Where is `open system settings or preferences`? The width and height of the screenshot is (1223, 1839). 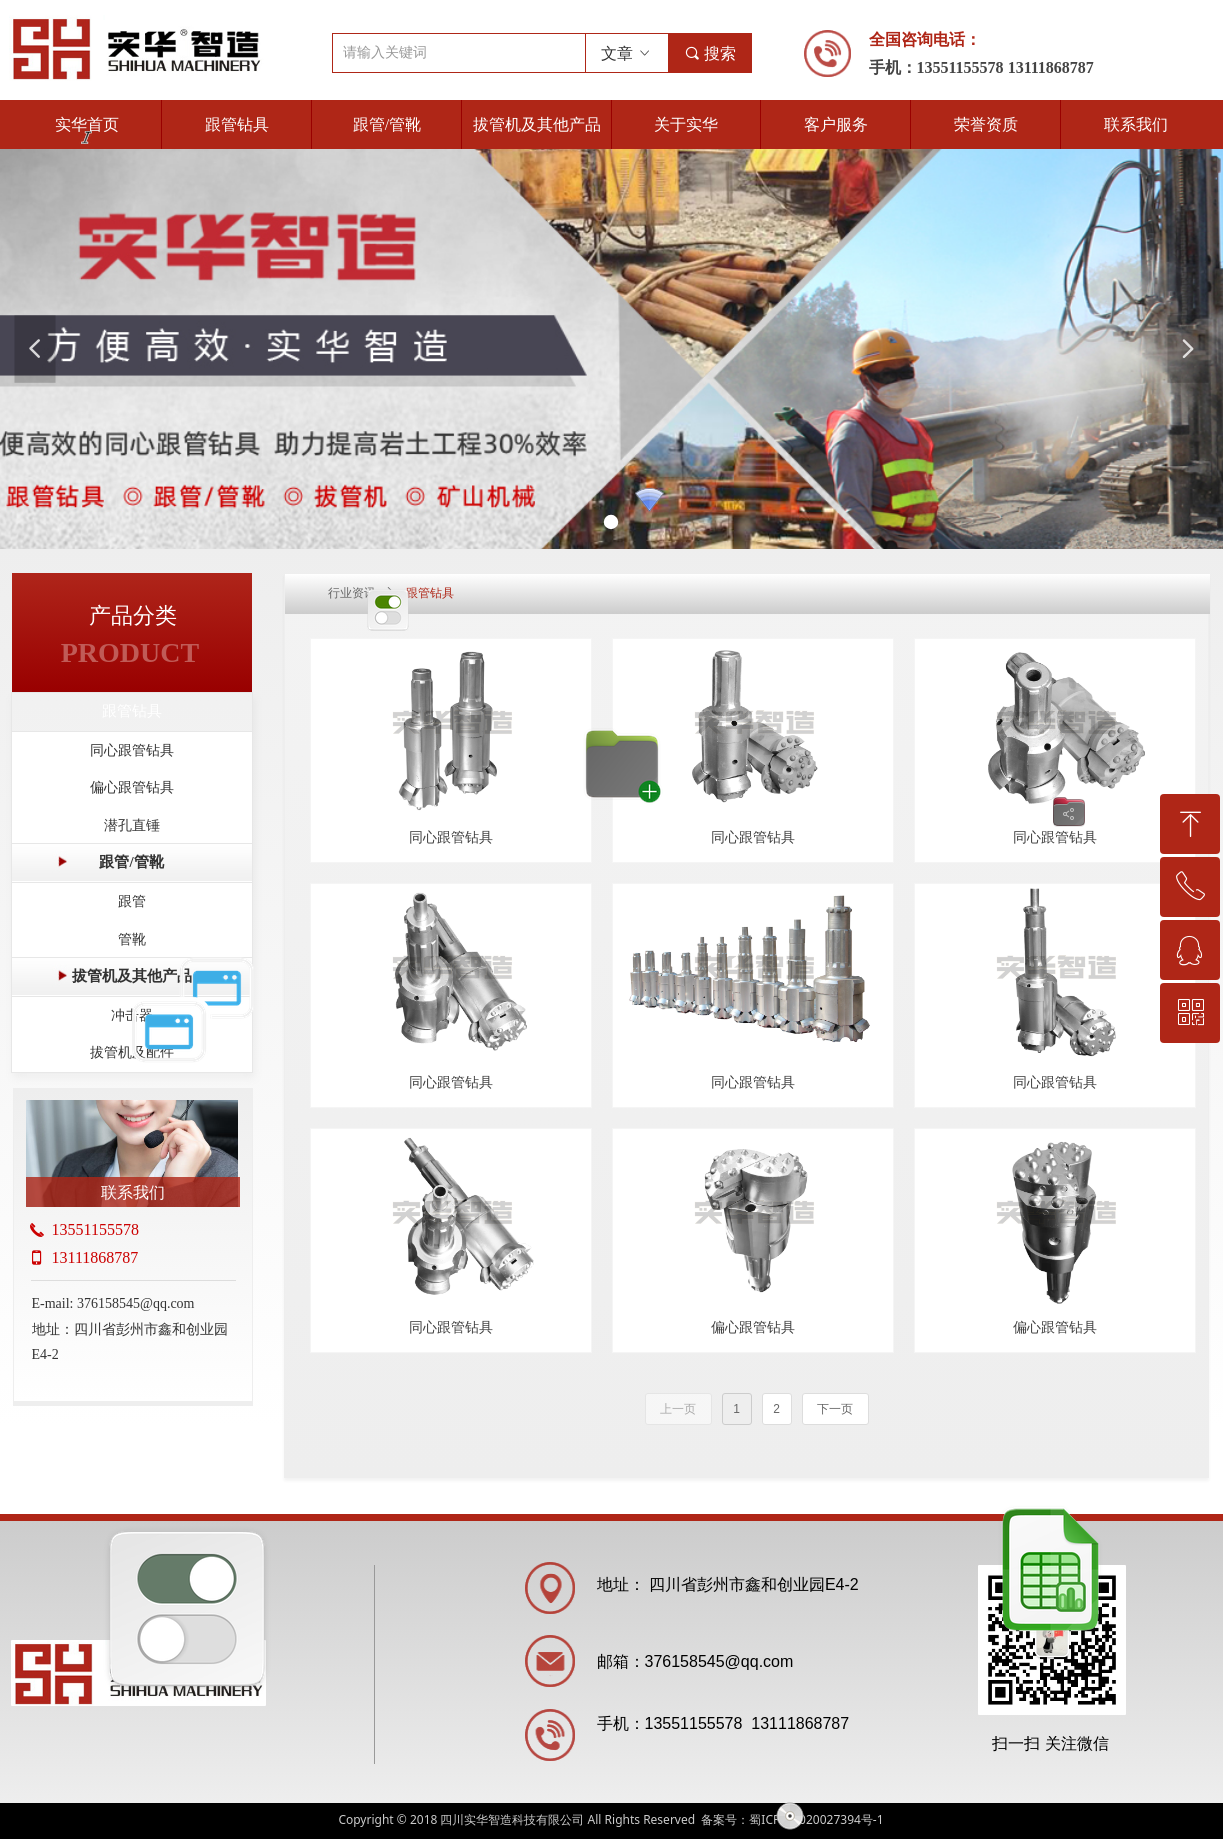
open system settings or preferences is located at coordinates (187, 1609).